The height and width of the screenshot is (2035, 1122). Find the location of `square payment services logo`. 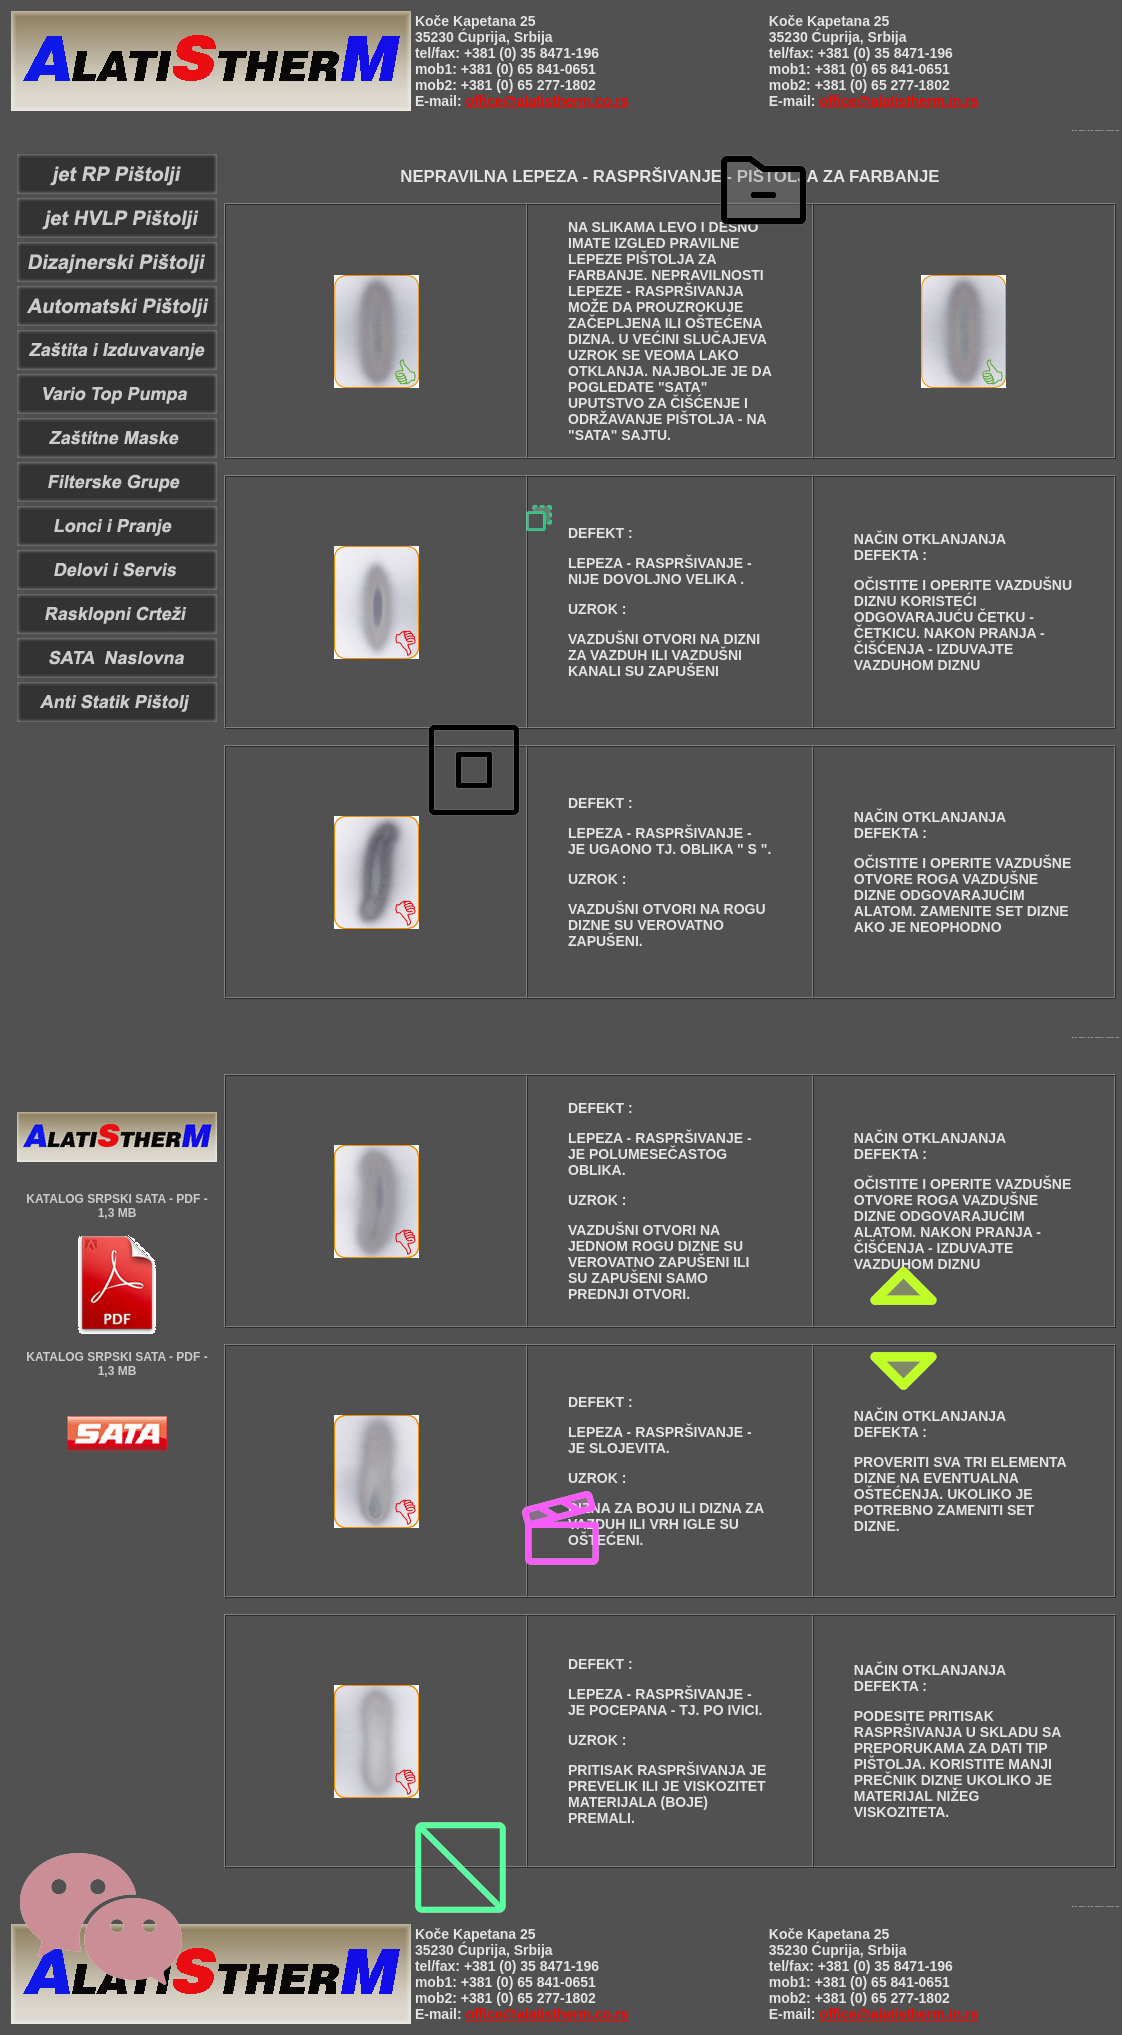

square payment services logo is located at coordinates (474, 770).